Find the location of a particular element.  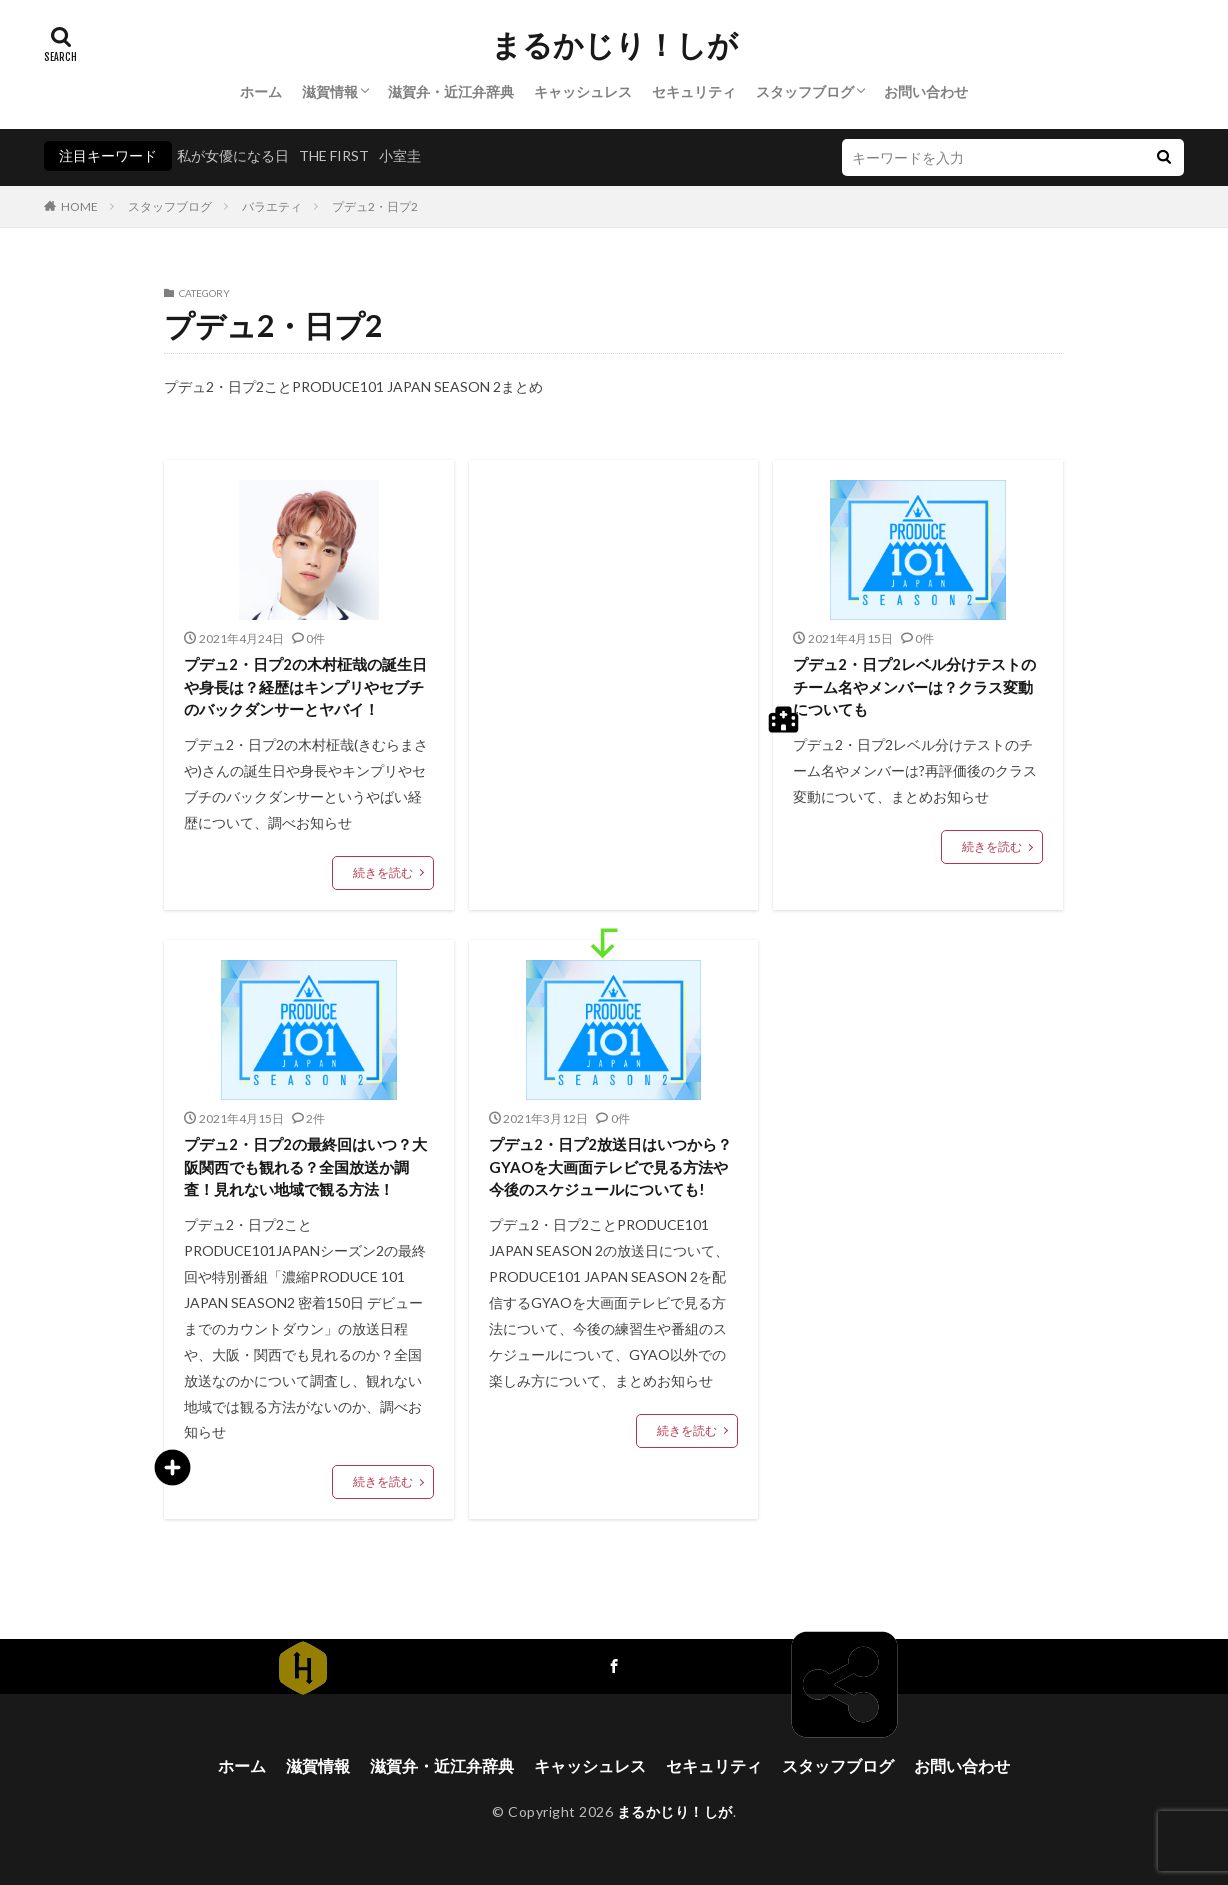

navigate back and down in a menu hierarchy is located at coordinates (604, 941).